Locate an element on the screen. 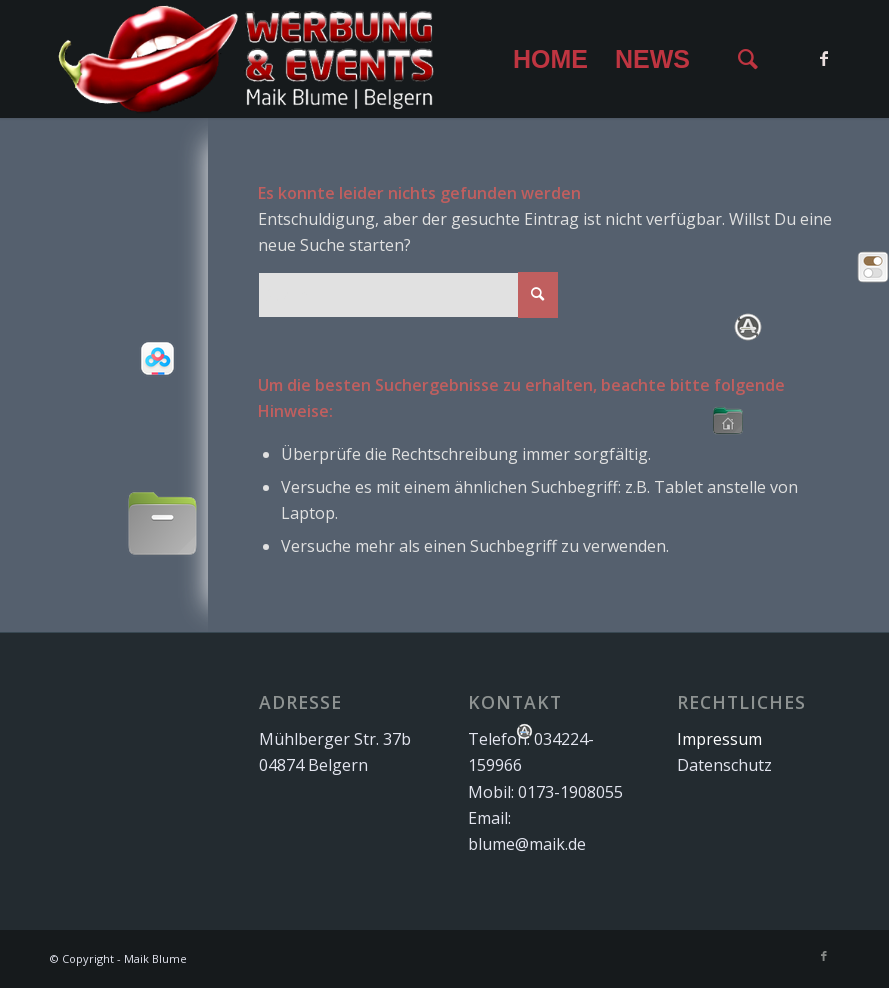  open the software update manager is located at coordinates (524, 731).